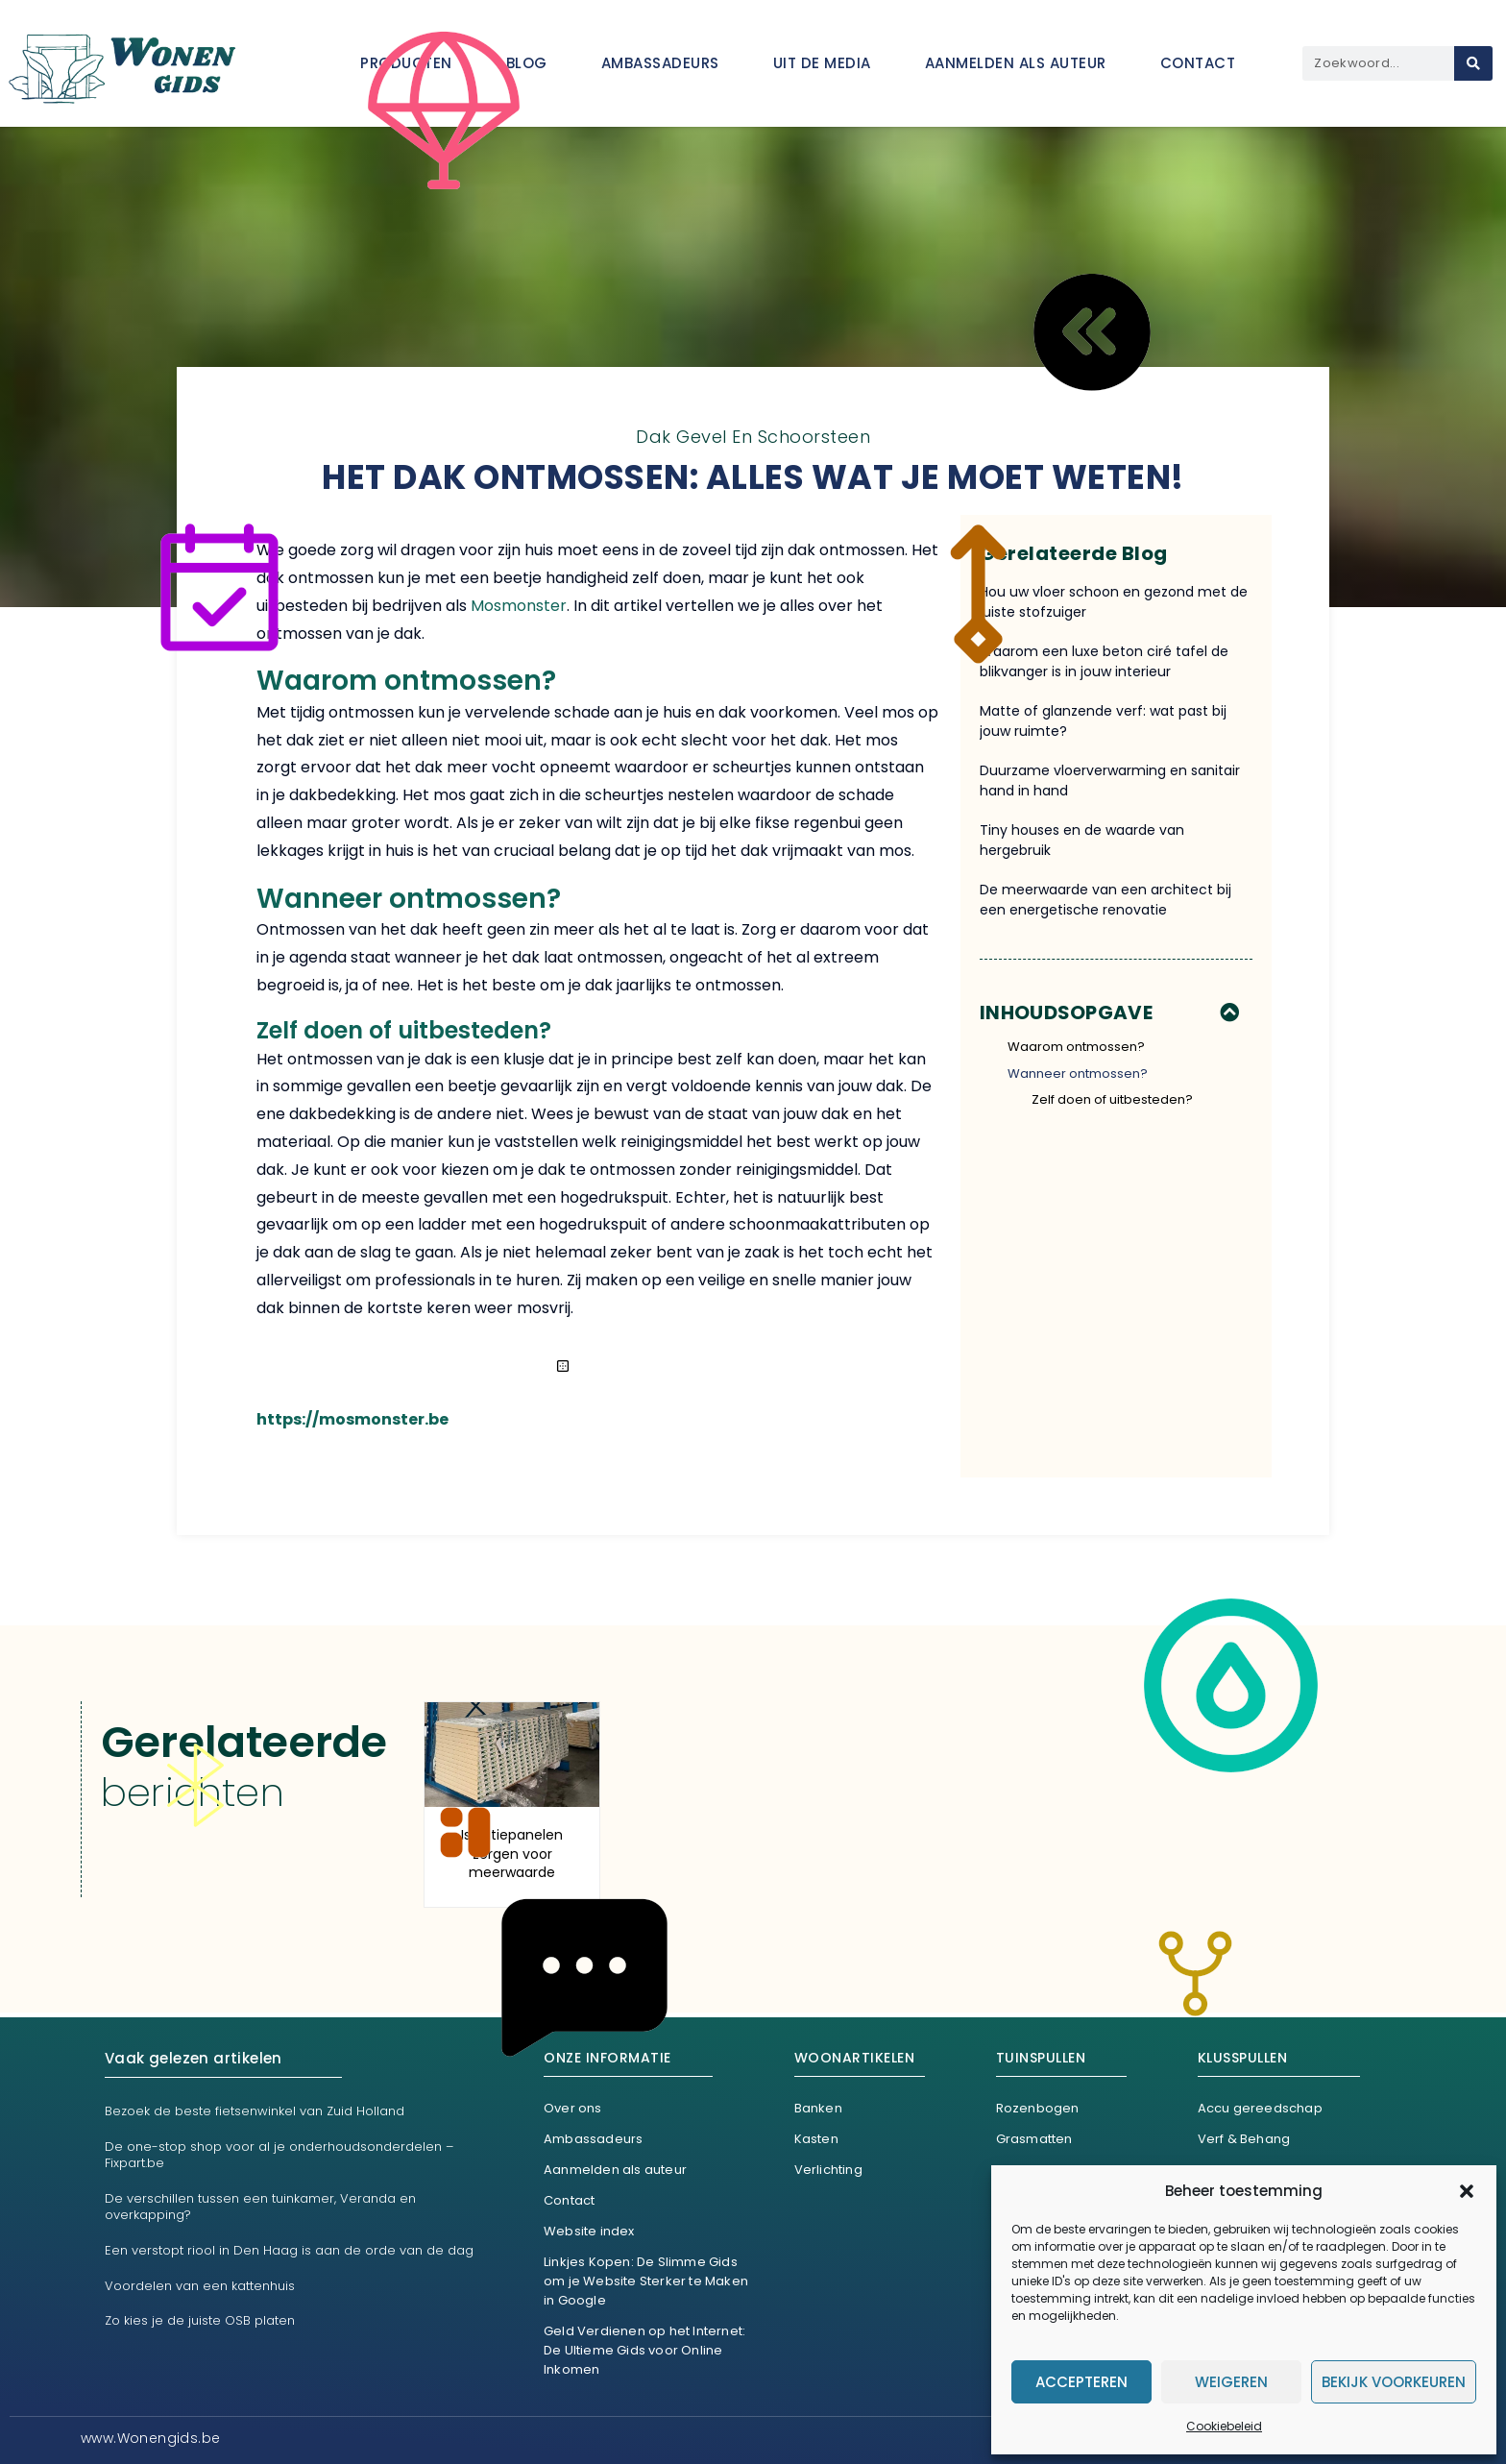  Describe the element at coordinates (1195, 1973) in the screenshot. I see `view git branch network or commit history` at that location.